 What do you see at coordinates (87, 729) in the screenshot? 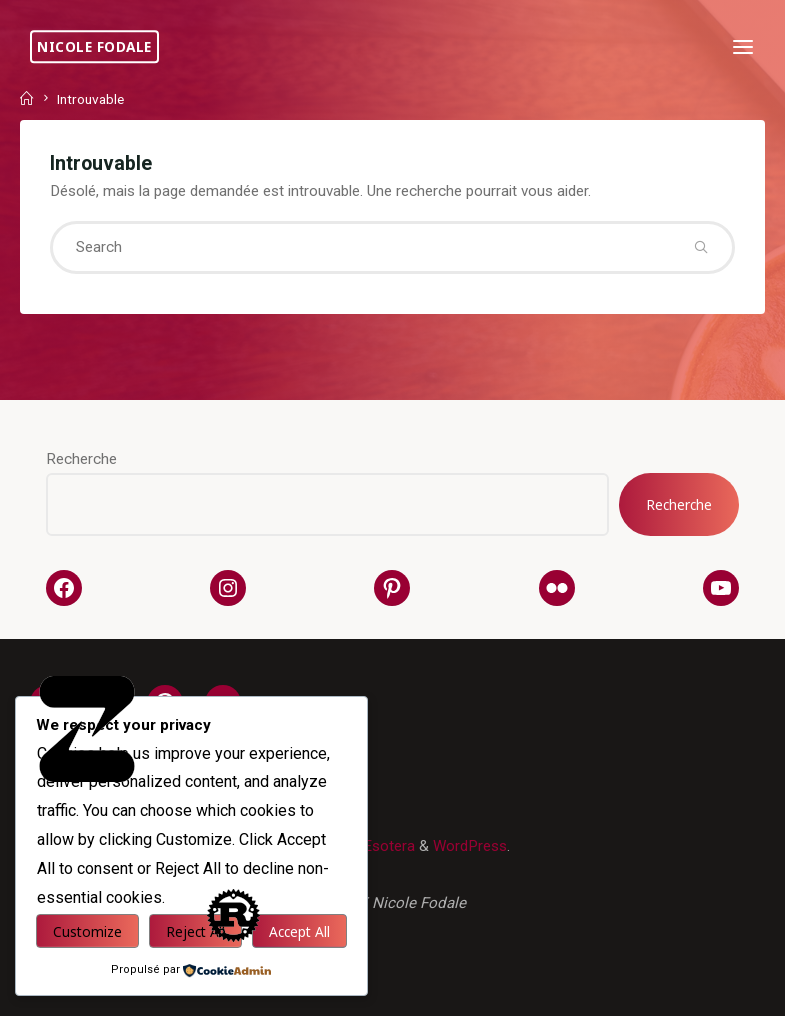
I see `open zulip messaging app` at bounding box center [87, 729].